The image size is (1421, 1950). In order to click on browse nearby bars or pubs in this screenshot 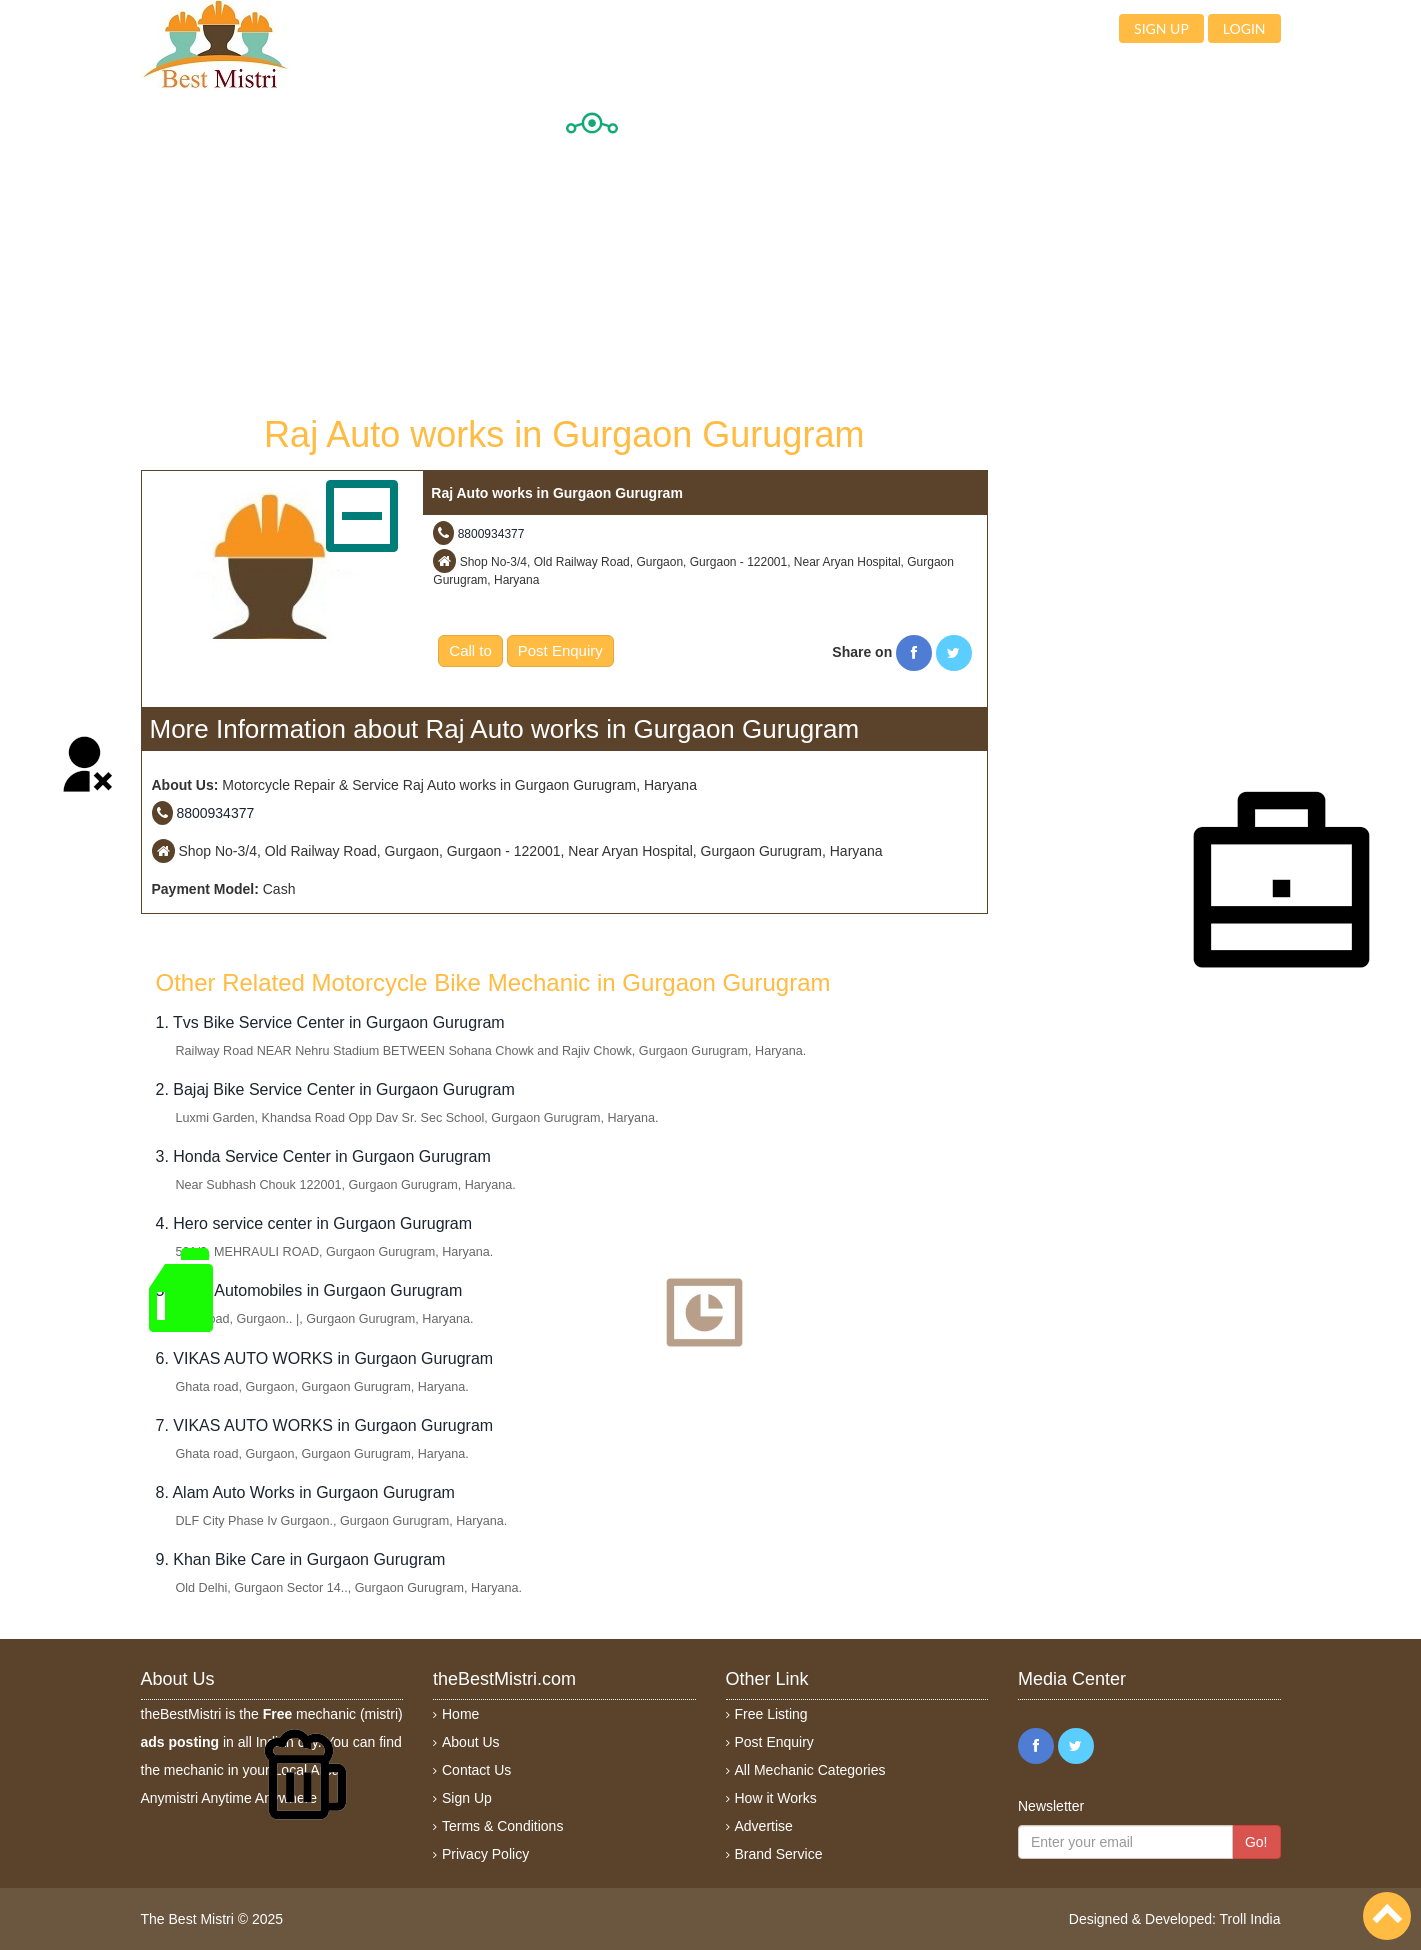, I will do `click(307, 1776)`.